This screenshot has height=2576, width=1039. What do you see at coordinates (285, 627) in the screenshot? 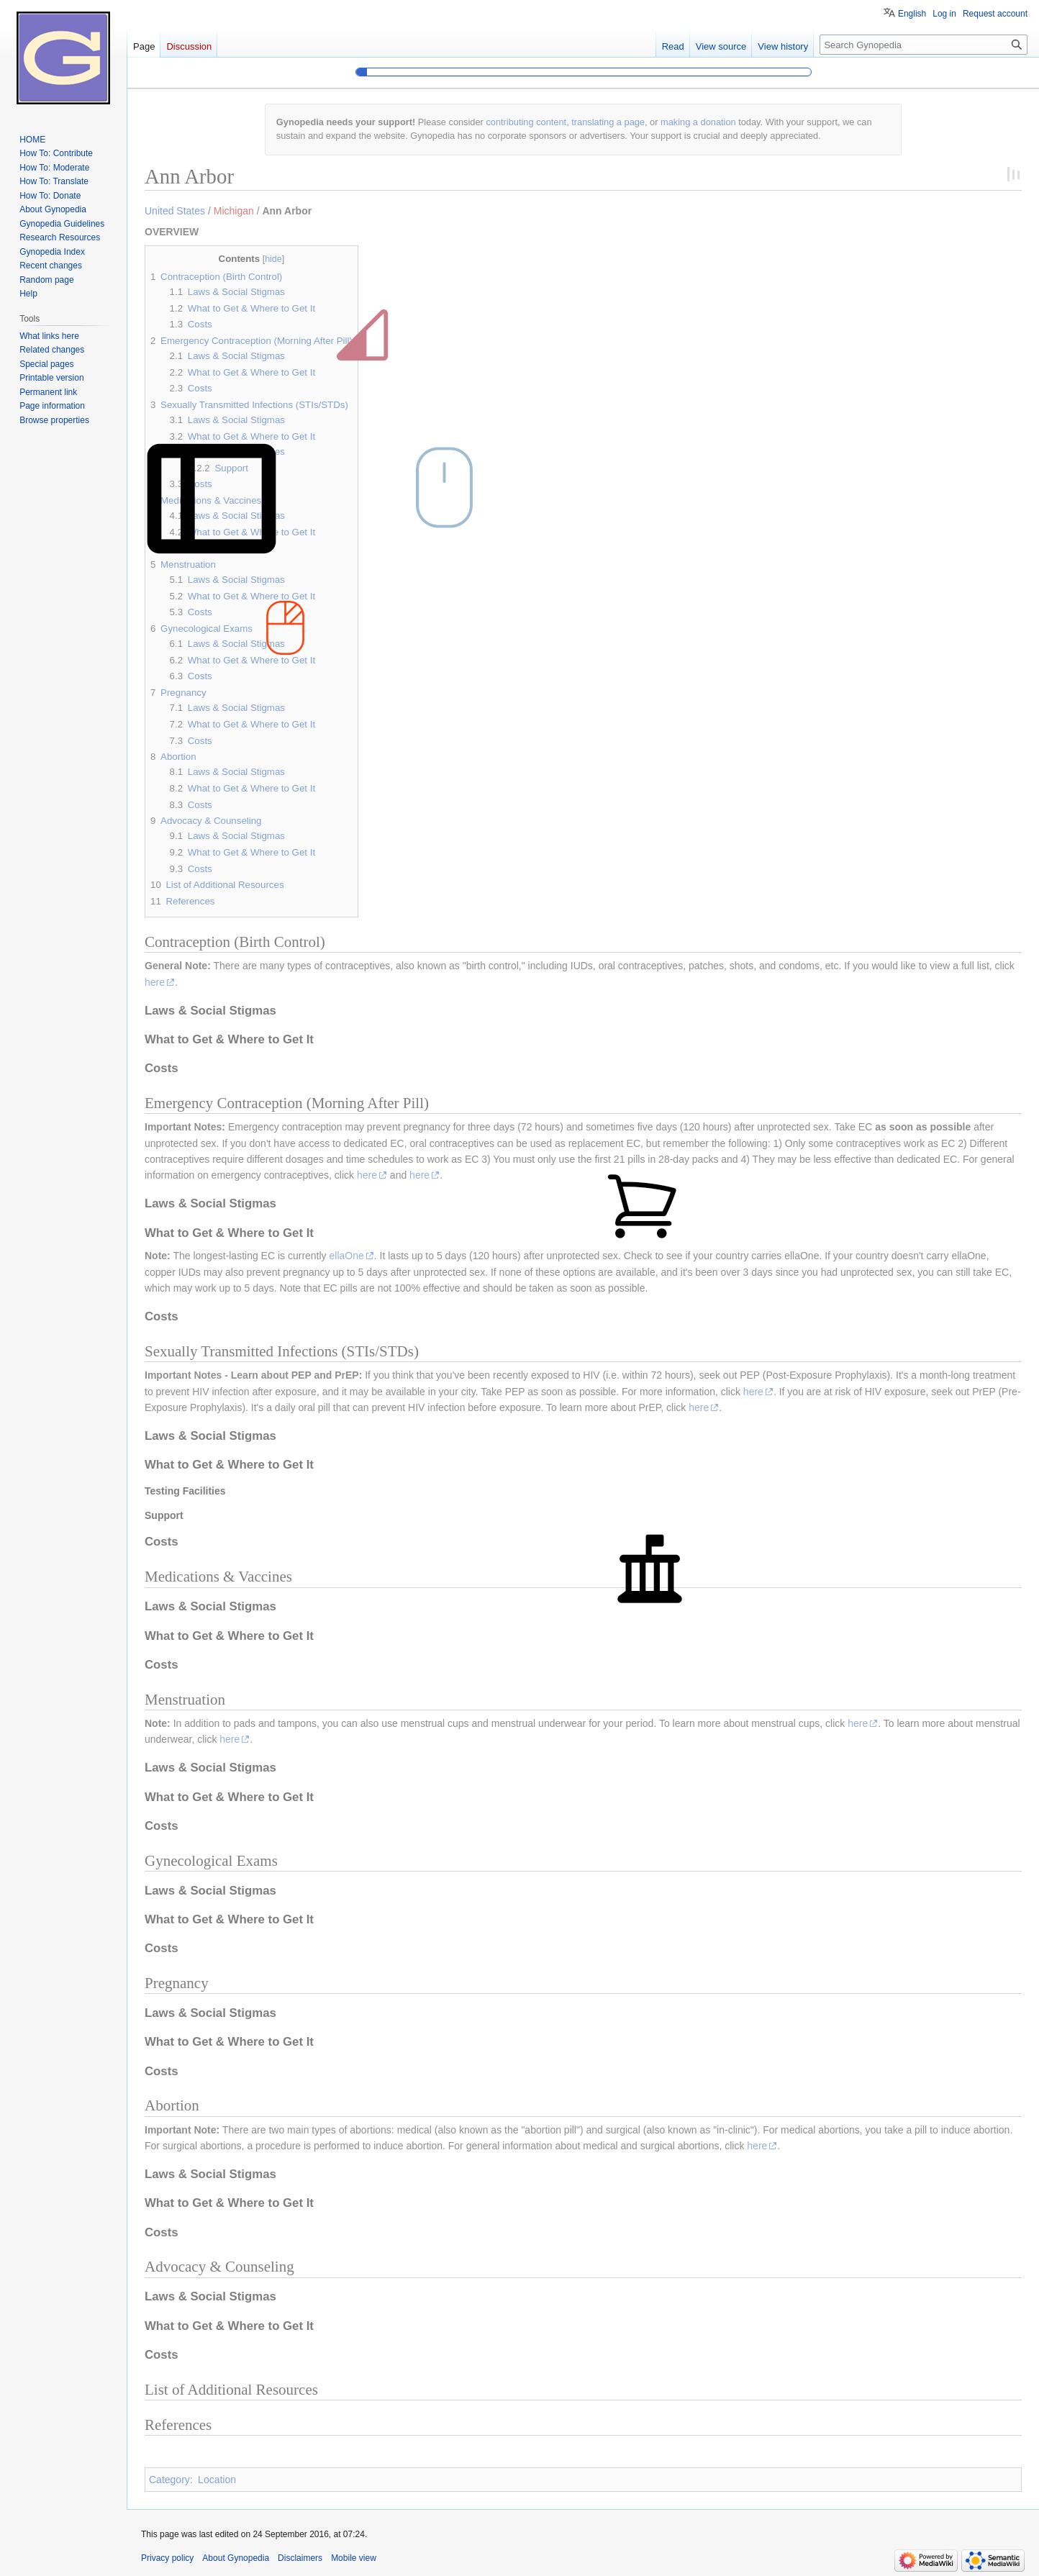
I see `right-click action indicator` at bounding box center [285, 627].